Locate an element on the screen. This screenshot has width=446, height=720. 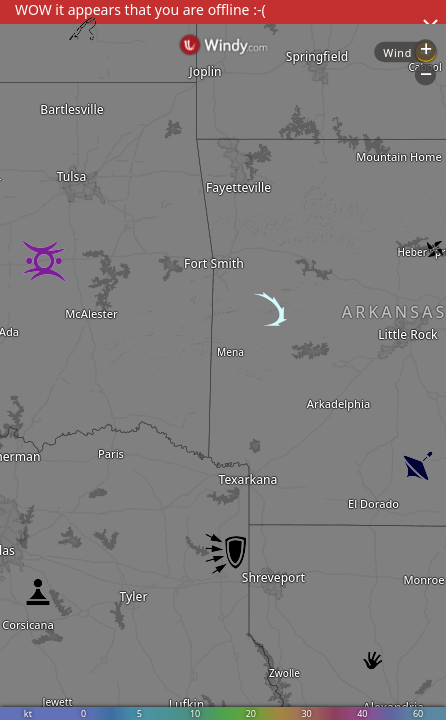
play a spinning top mini-game is located at coordinates (418, 466).